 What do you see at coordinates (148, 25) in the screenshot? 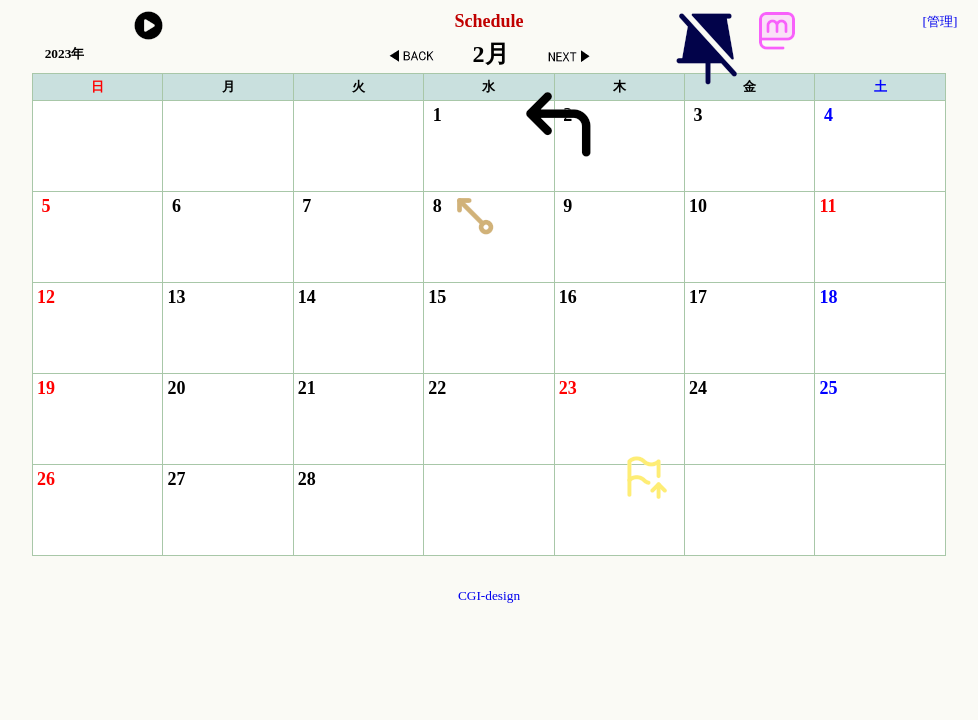
I see `play media or video content` at bounding box center [148, 25].